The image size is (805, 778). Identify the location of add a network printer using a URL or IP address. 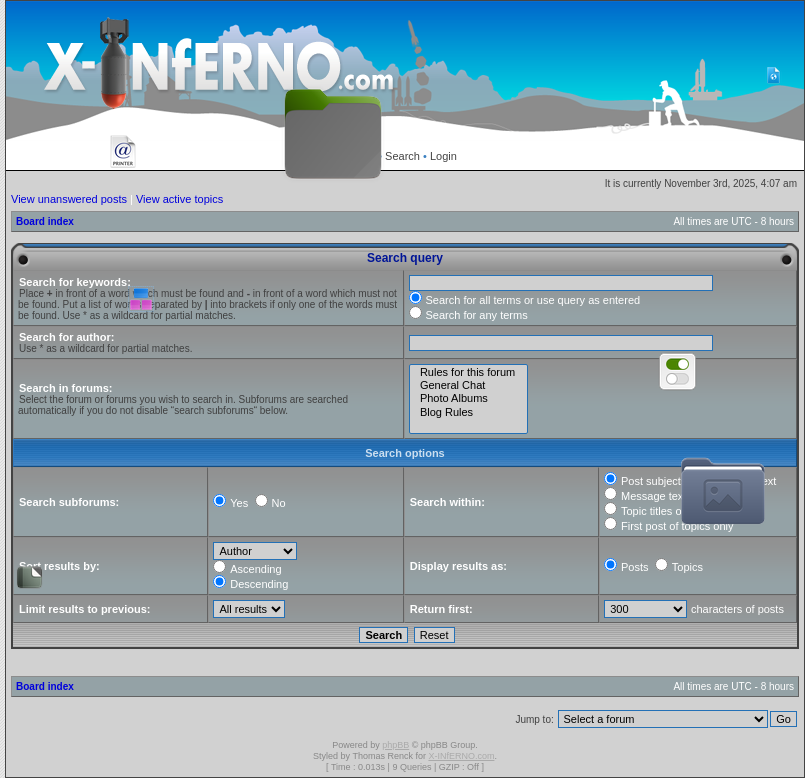
(123, 152).